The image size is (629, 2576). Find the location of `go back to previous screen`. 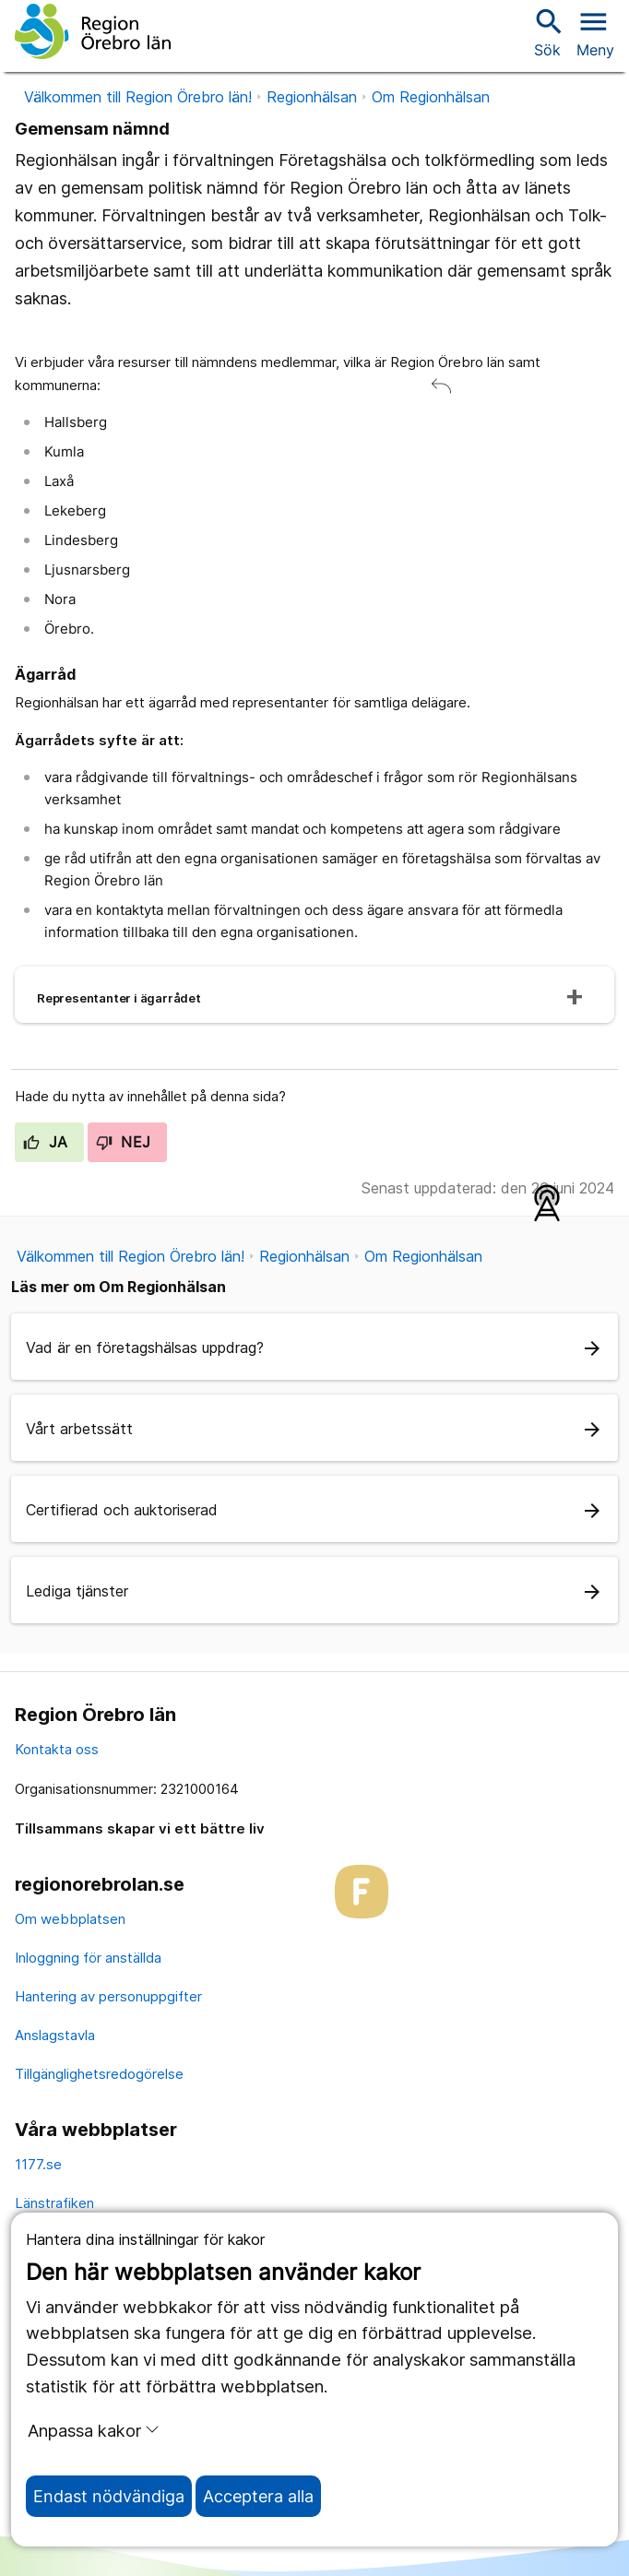

go back to previous screen is located at coordinates (441, 386).